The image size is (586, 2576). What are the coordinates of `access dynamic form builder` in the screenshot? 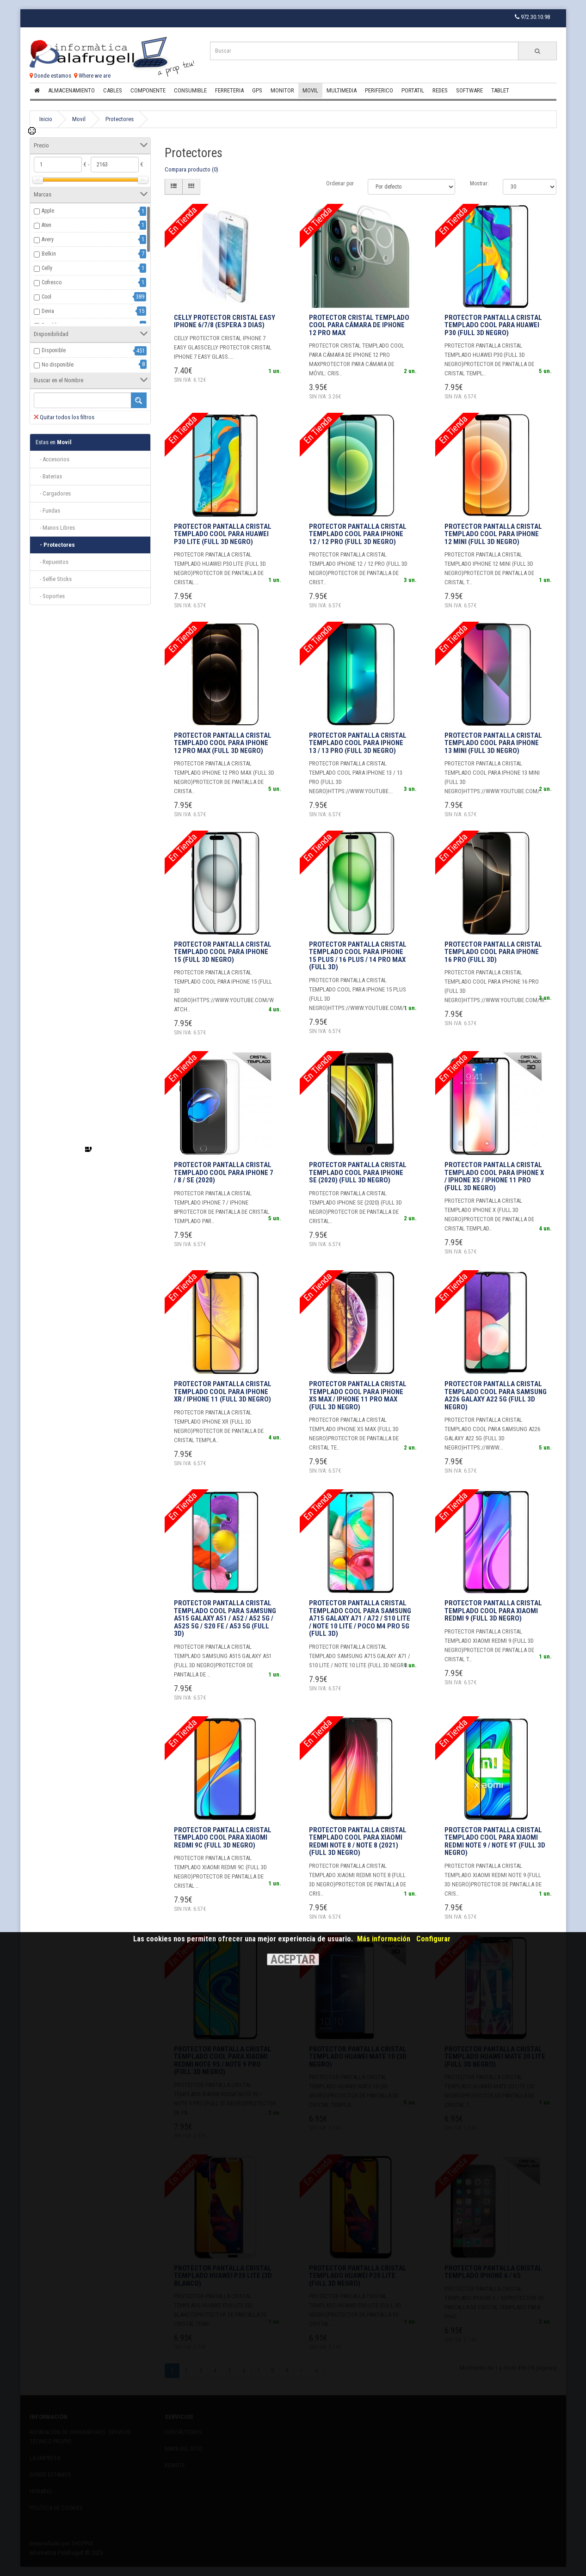 It's located at (88, 1149).